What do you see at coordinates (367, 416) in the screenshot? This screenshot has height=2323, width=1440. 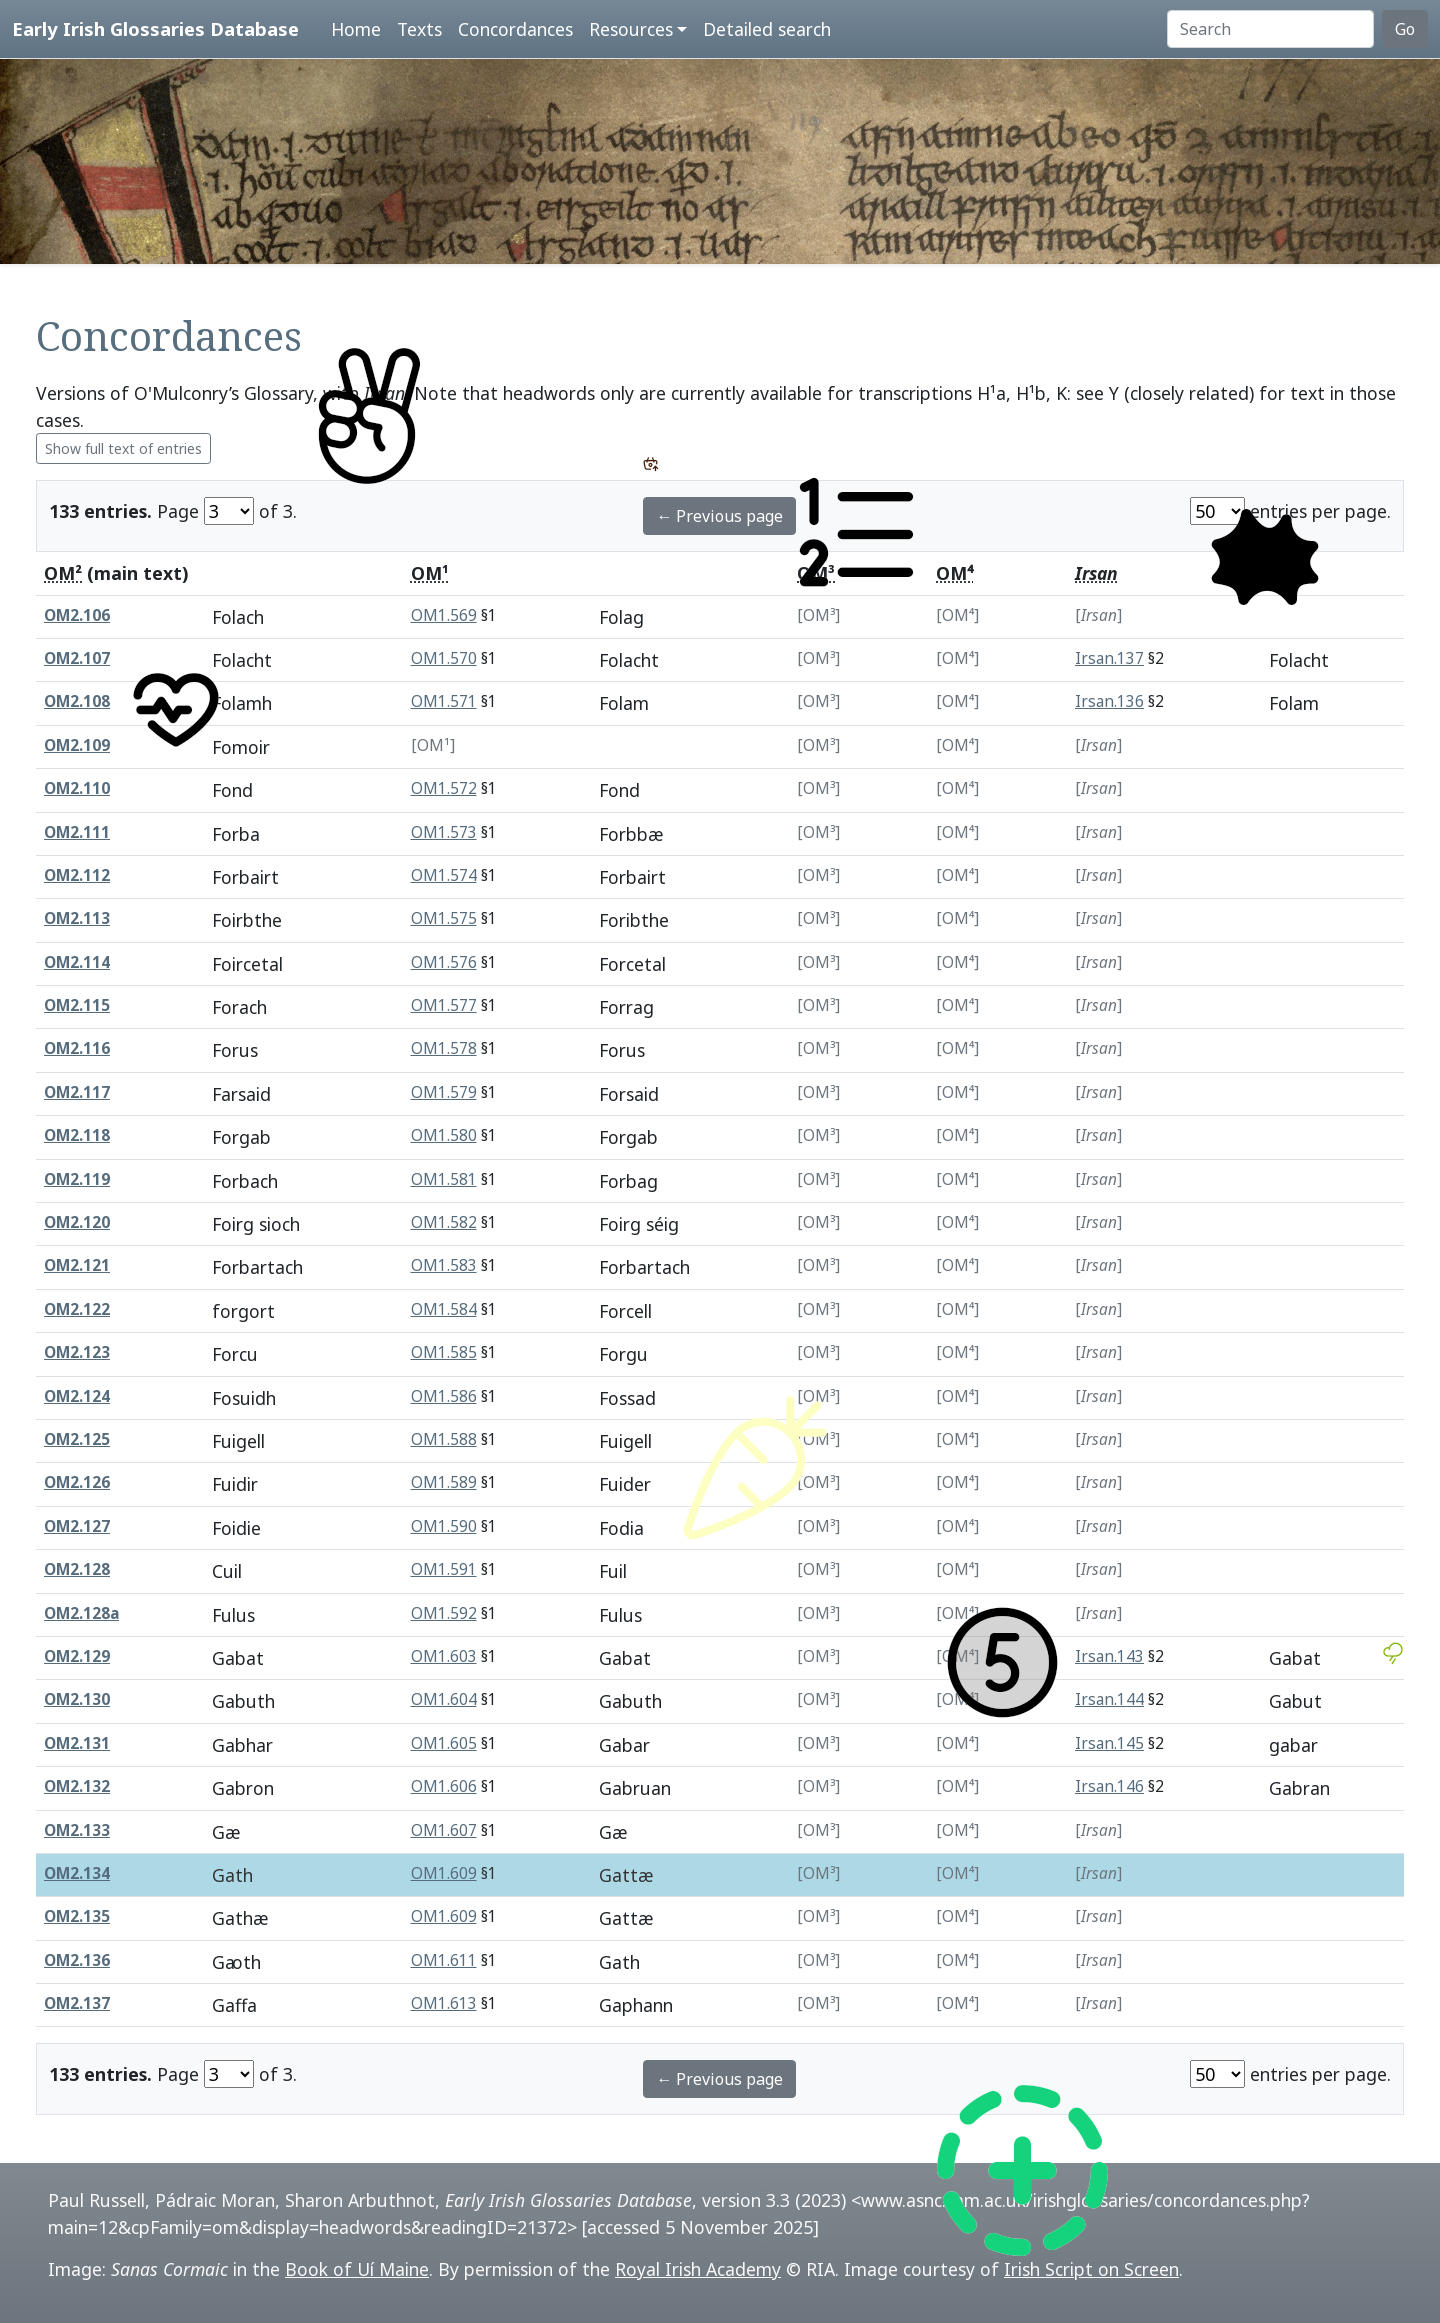 I see `send a peace sign reaction` at bounding box center [367, 416].